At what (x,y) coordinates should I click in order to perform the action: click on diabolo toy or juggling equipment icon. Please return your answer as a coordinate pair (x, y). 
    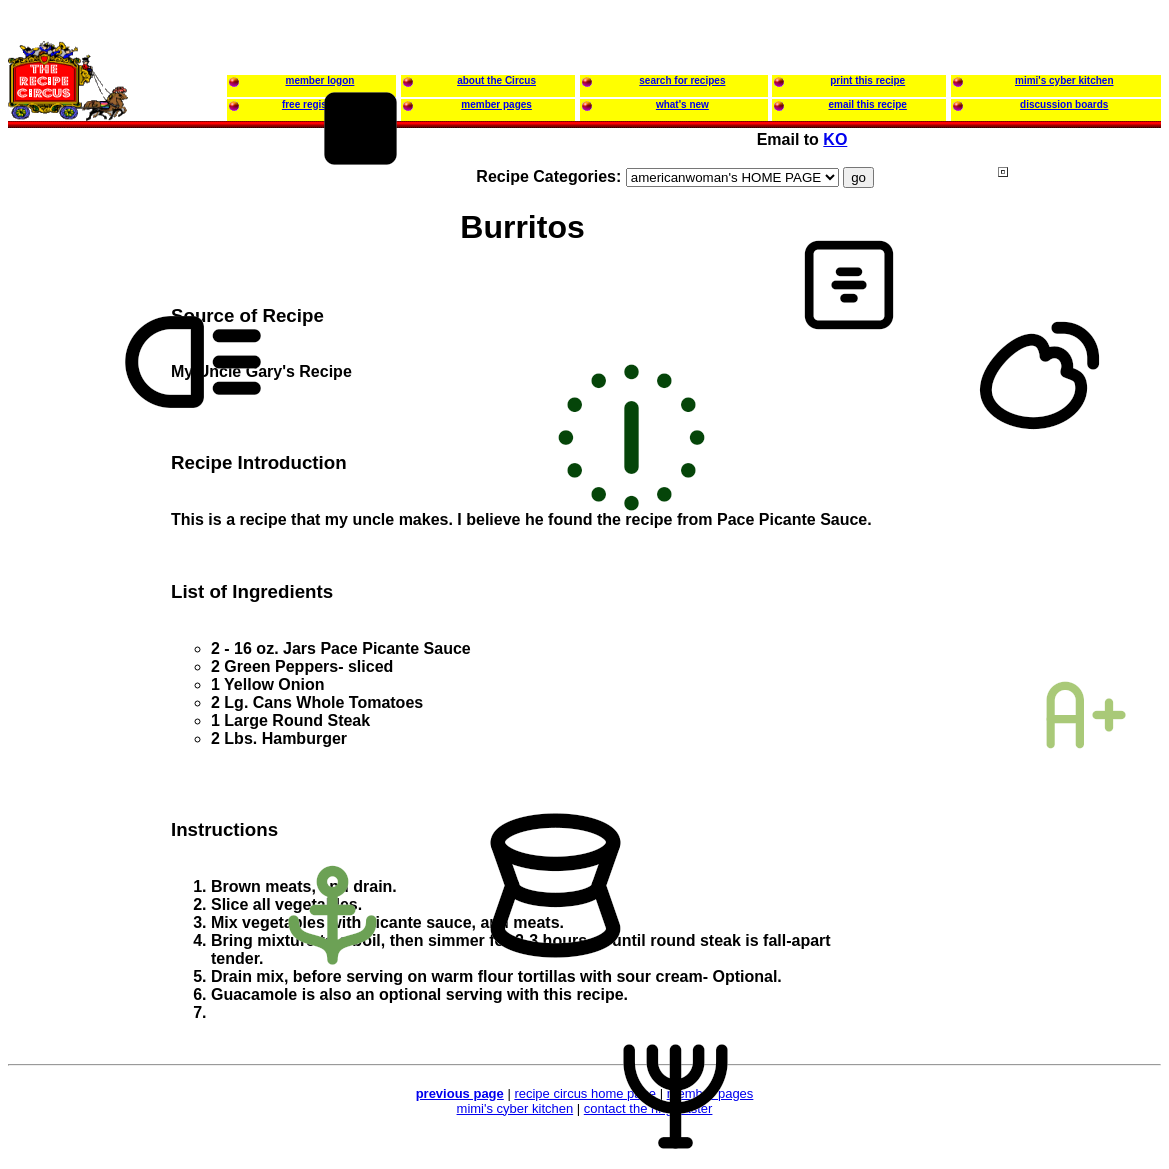
    Looking at the image, I should click on (555, 885).